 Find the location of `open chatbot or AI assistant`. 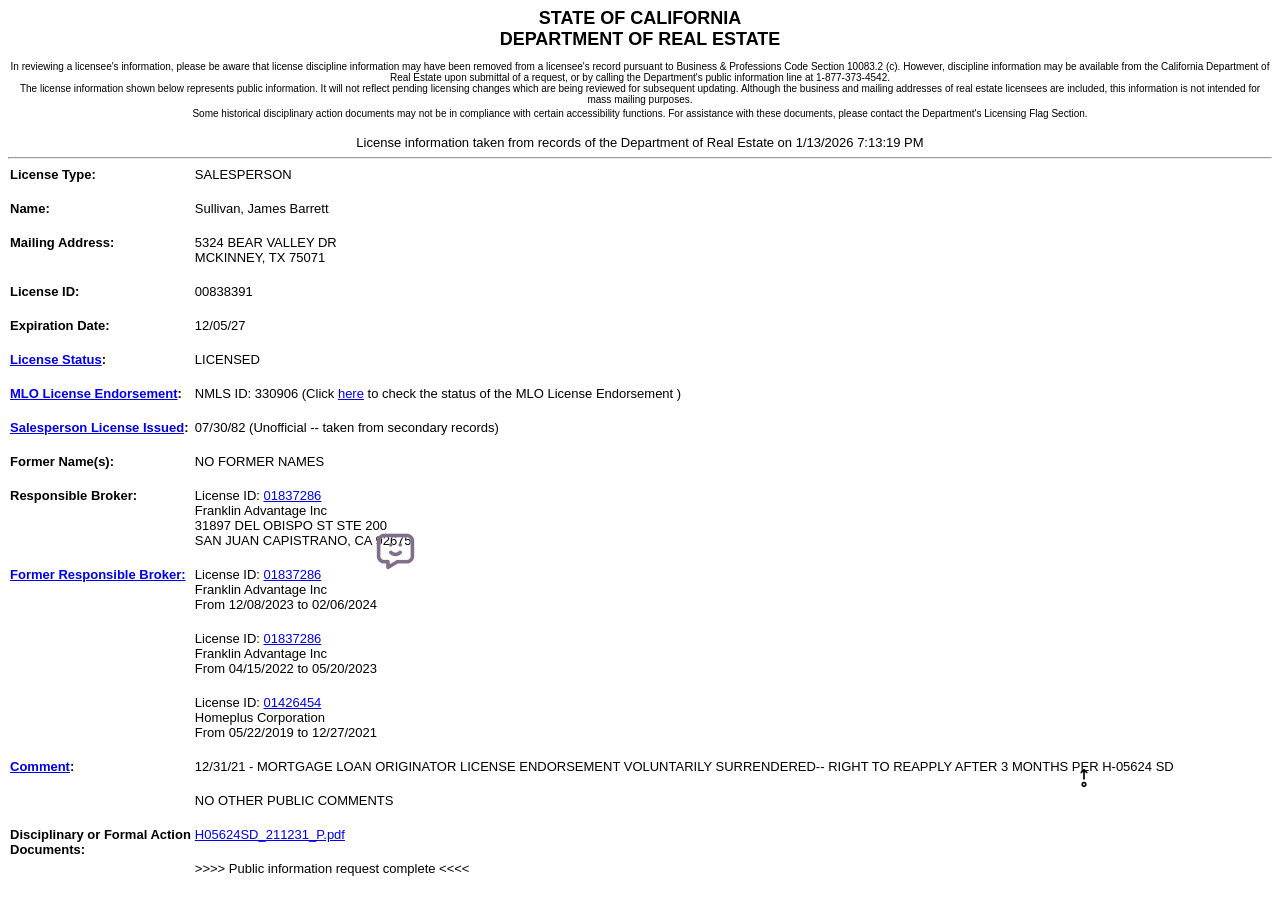

open chatbot or AI assistant is located at coordinates (395, 550).